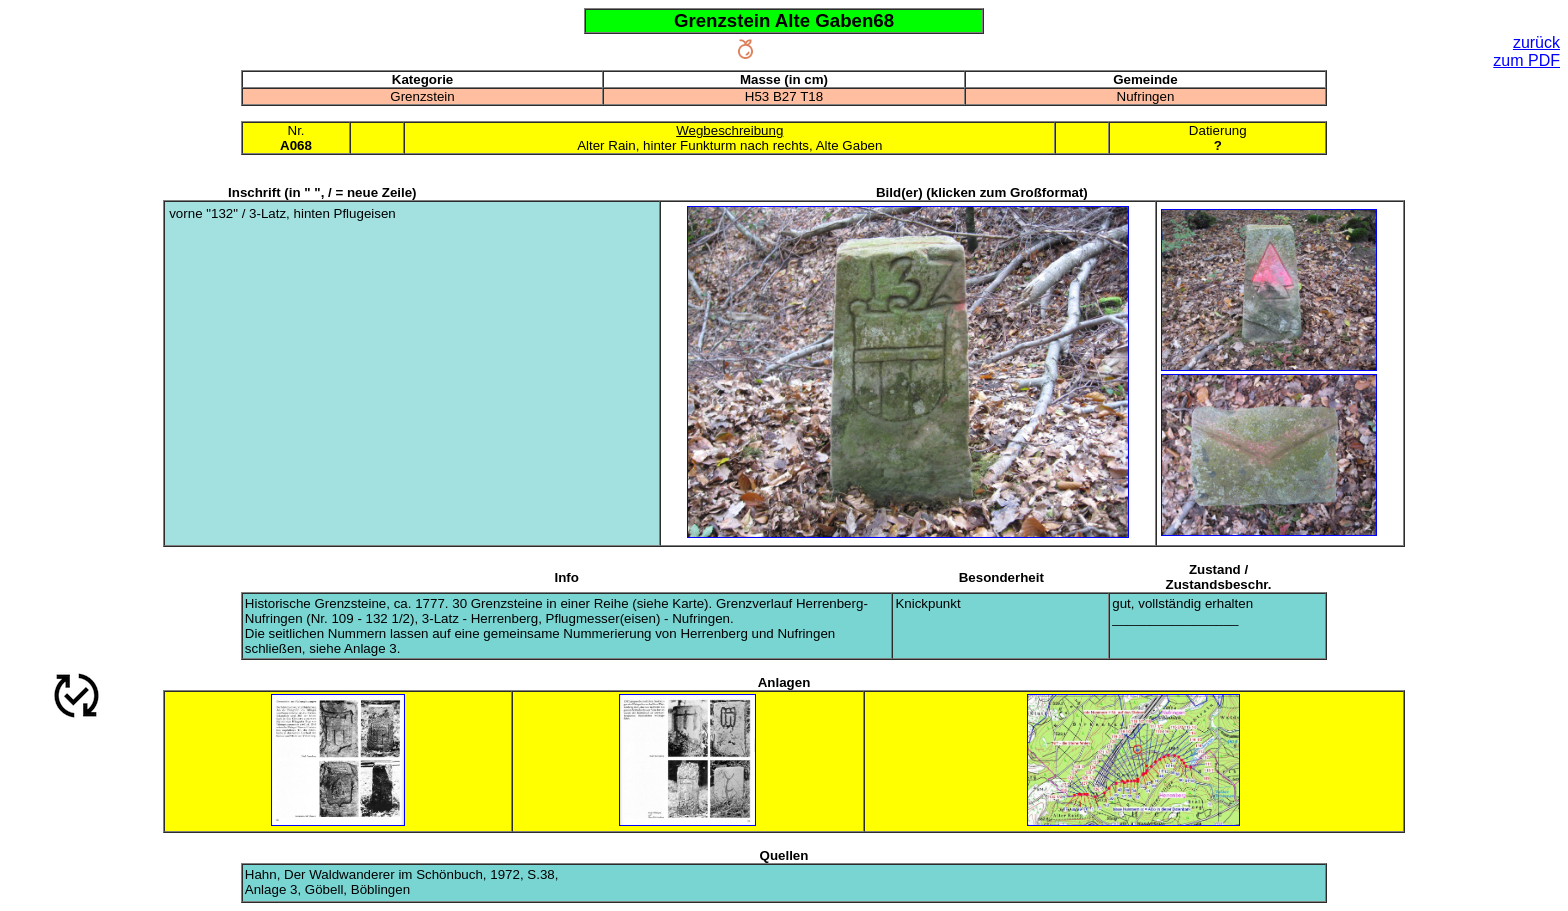  Describe the element at coordinates (76, 695) in the screenshot. I see `indicates content has been published with recent changes` at that location.